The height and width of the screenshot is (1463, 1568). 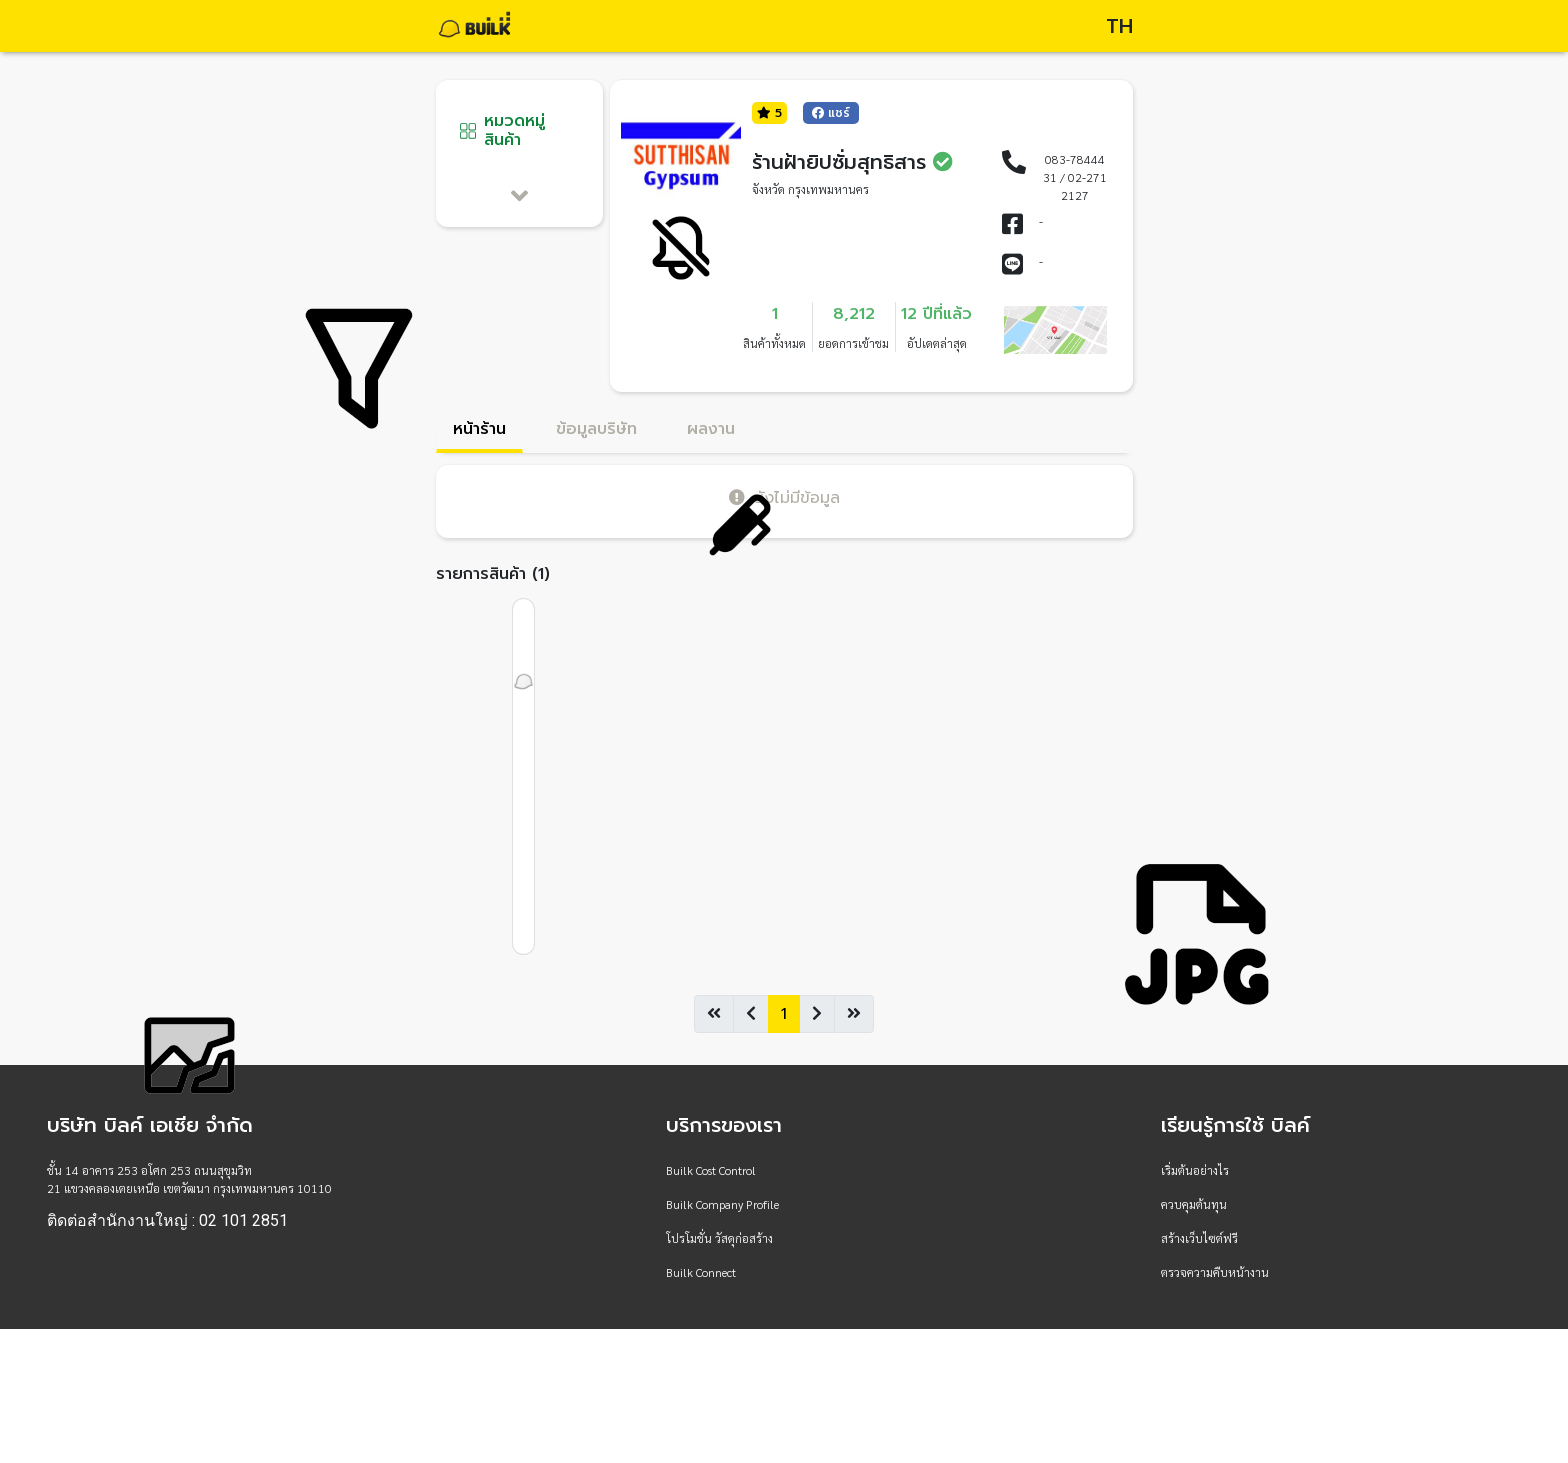 I want to click on filter or sort content, so click(x=359, y=362).